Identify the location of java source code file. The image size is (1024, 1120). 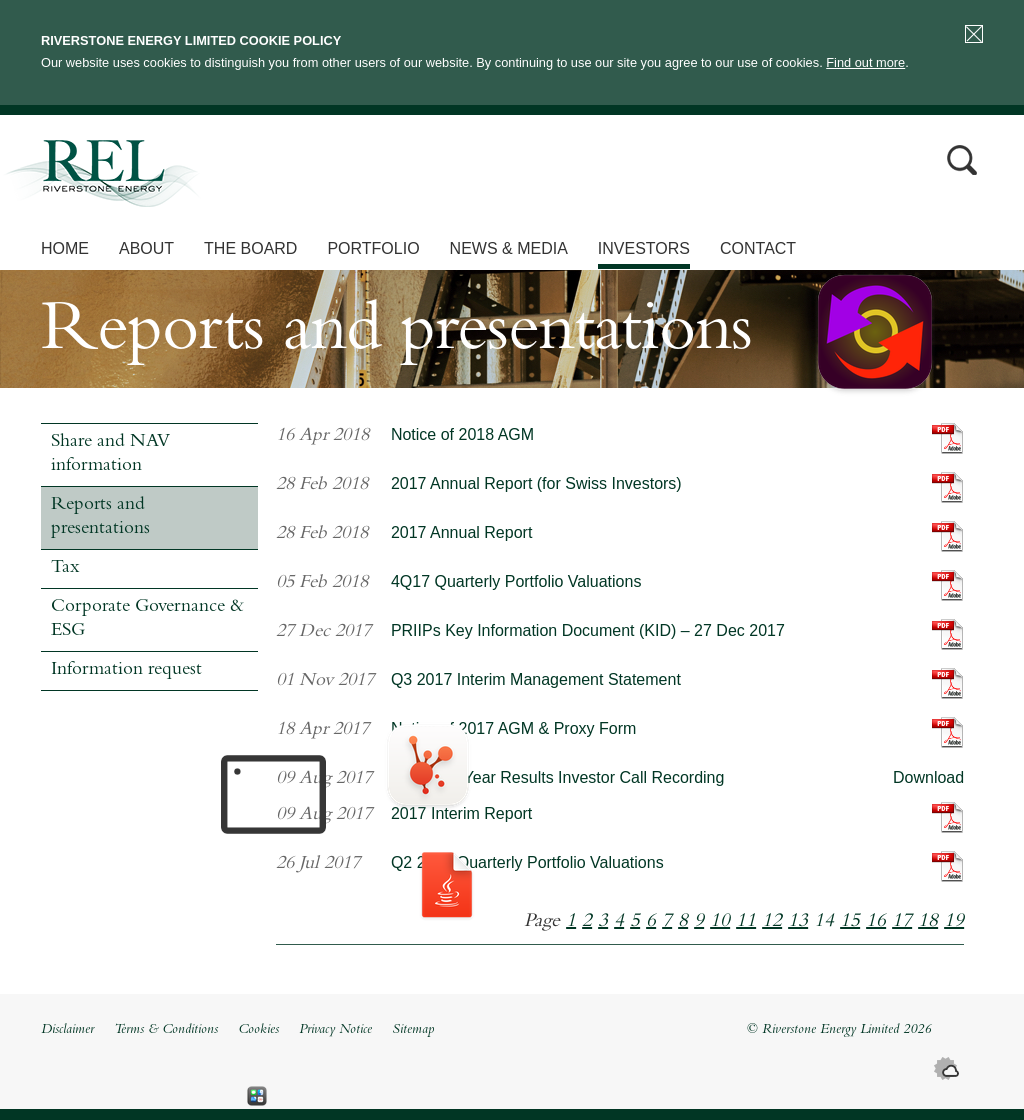
(447, 886).